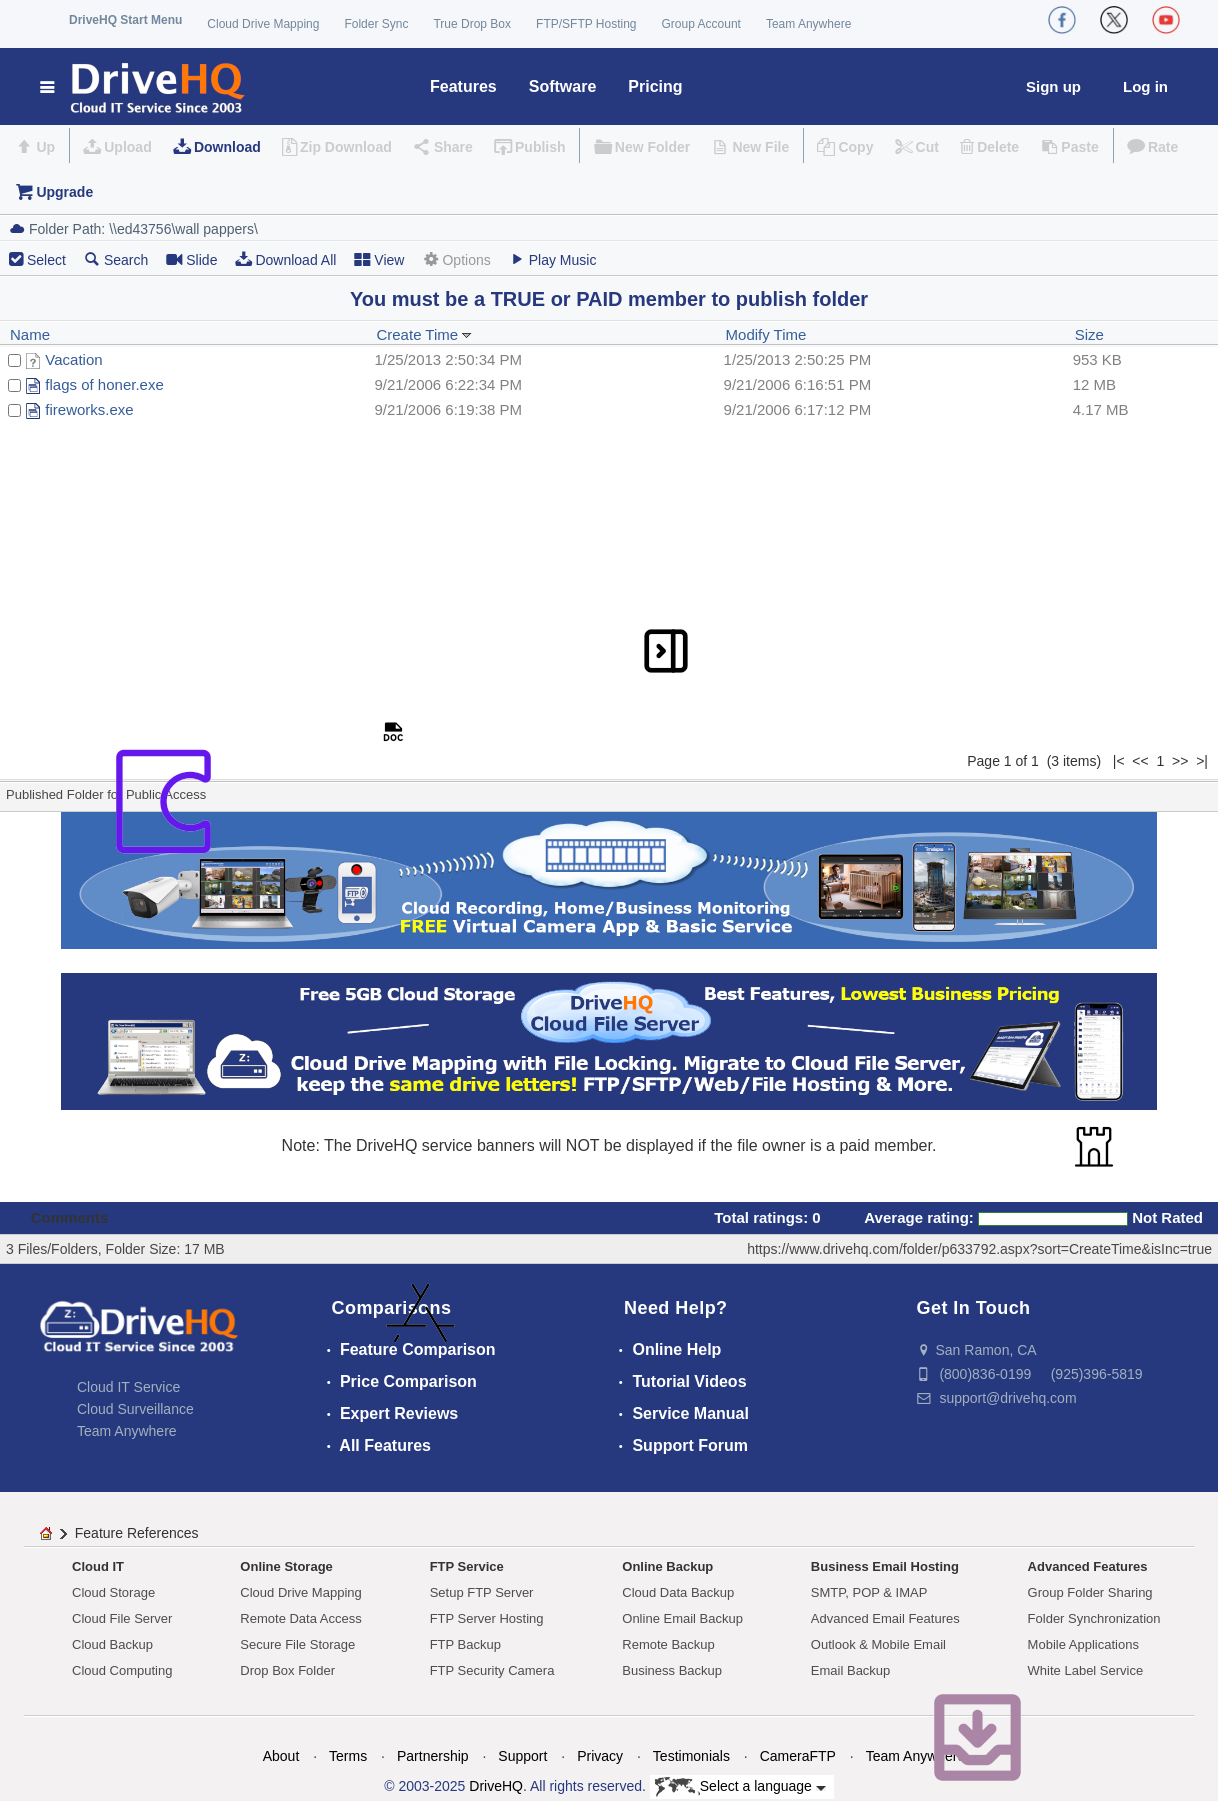  Describe the element at coordinates (1094, 1146) in the screenshot. I see `access castle or fortress-themed content` at that location.